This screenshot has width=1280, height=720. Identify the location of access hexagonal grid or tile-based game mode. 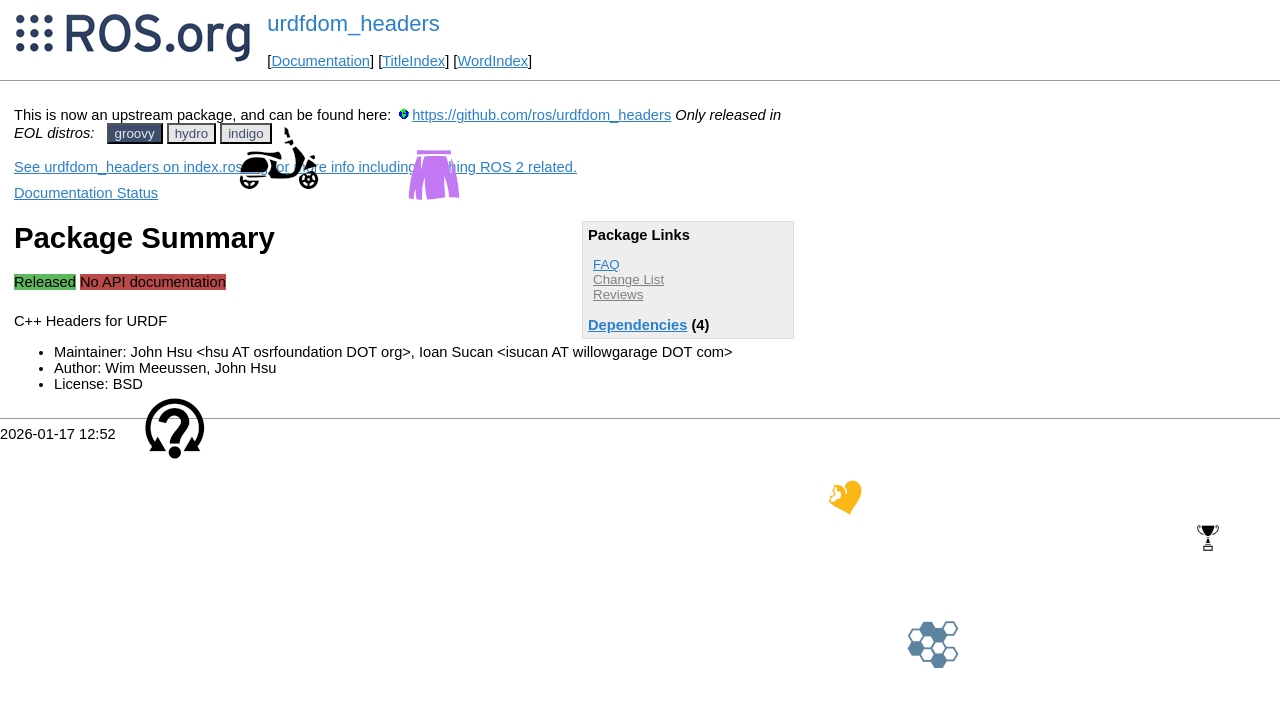
(933, 643).